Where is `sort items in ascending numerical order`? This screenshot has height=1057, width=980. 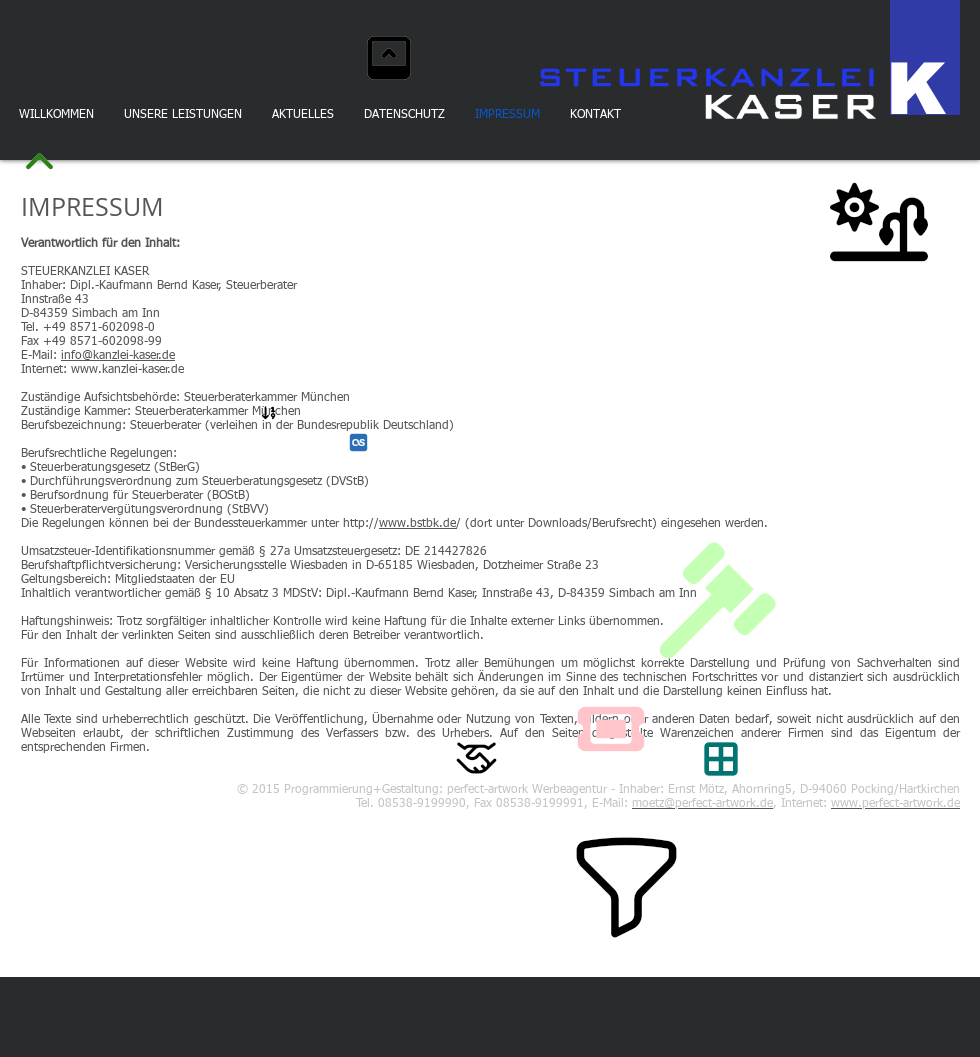
sort items in ascending numerical order is located at coordinates (269, 413).